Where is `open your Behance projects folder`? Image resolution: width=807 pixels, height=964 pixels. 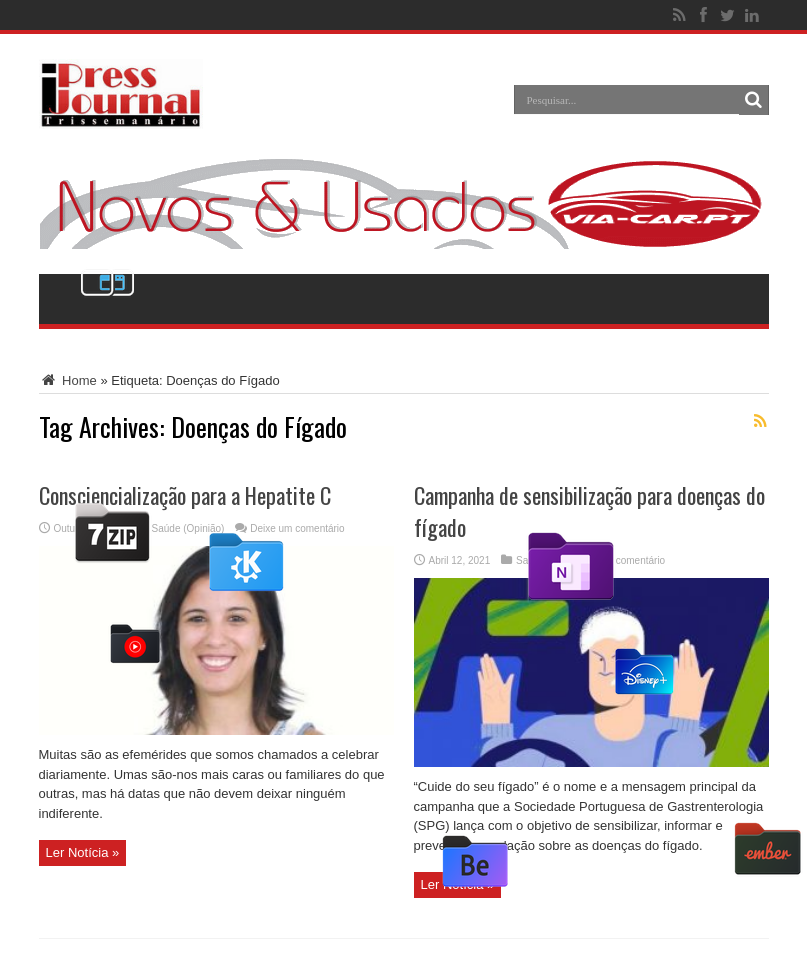 open your Behance projects folder is located at coordinates (475, 863).